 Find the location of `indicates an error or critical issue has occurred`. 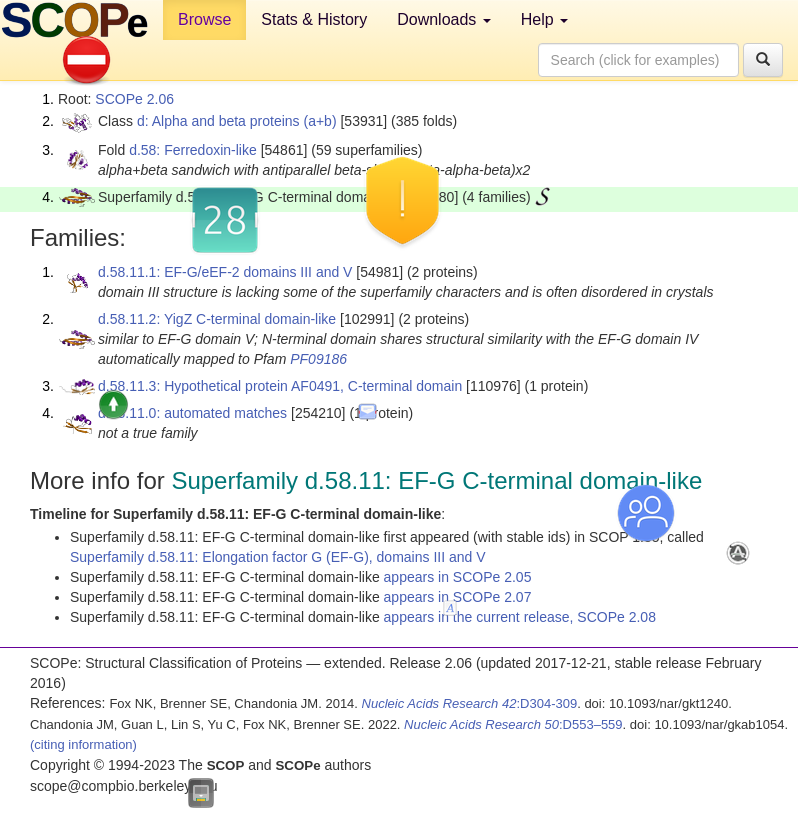

indicates an error or critical issue has occurred is located at coordinates (87, 60).